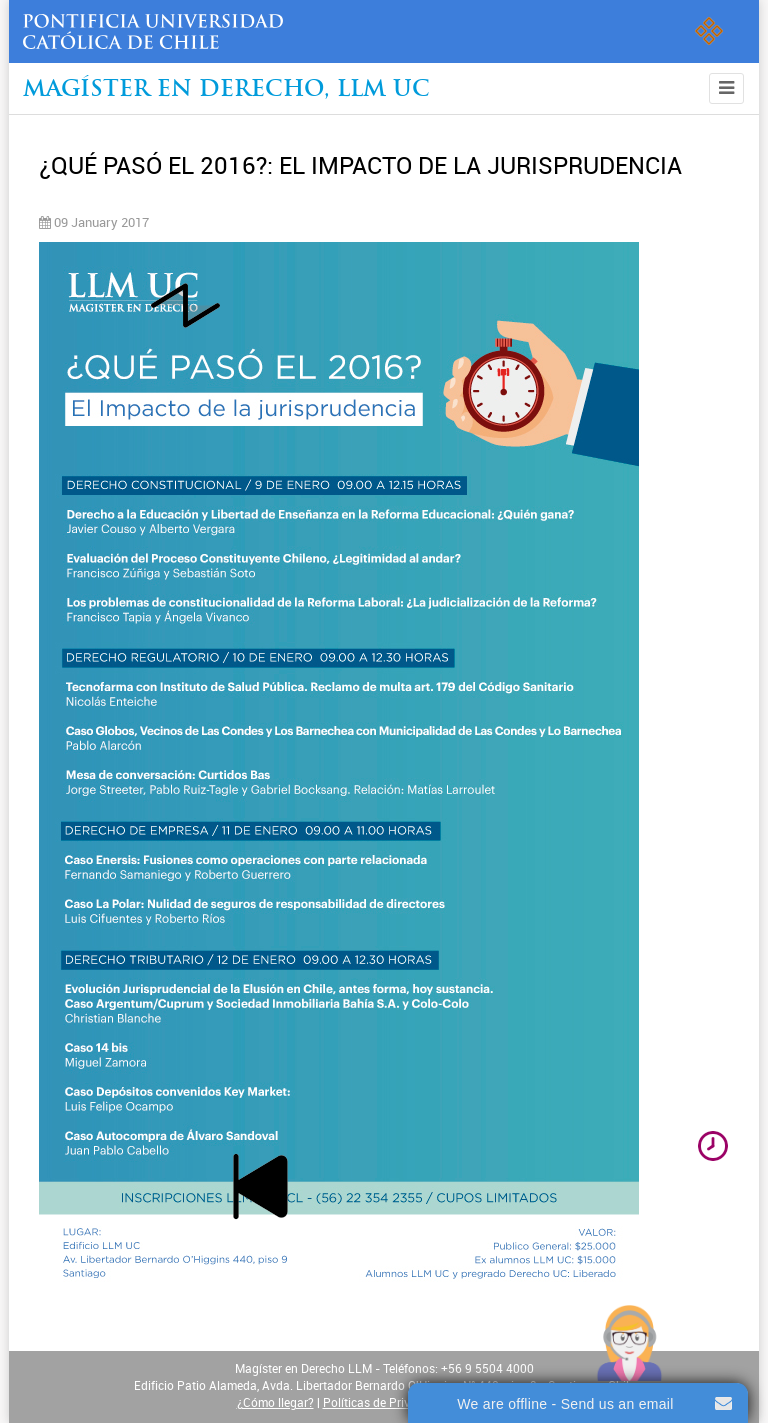 This screenshot has height=1423, width=768. I want to click on access app or feature categories, so click(709, 31).